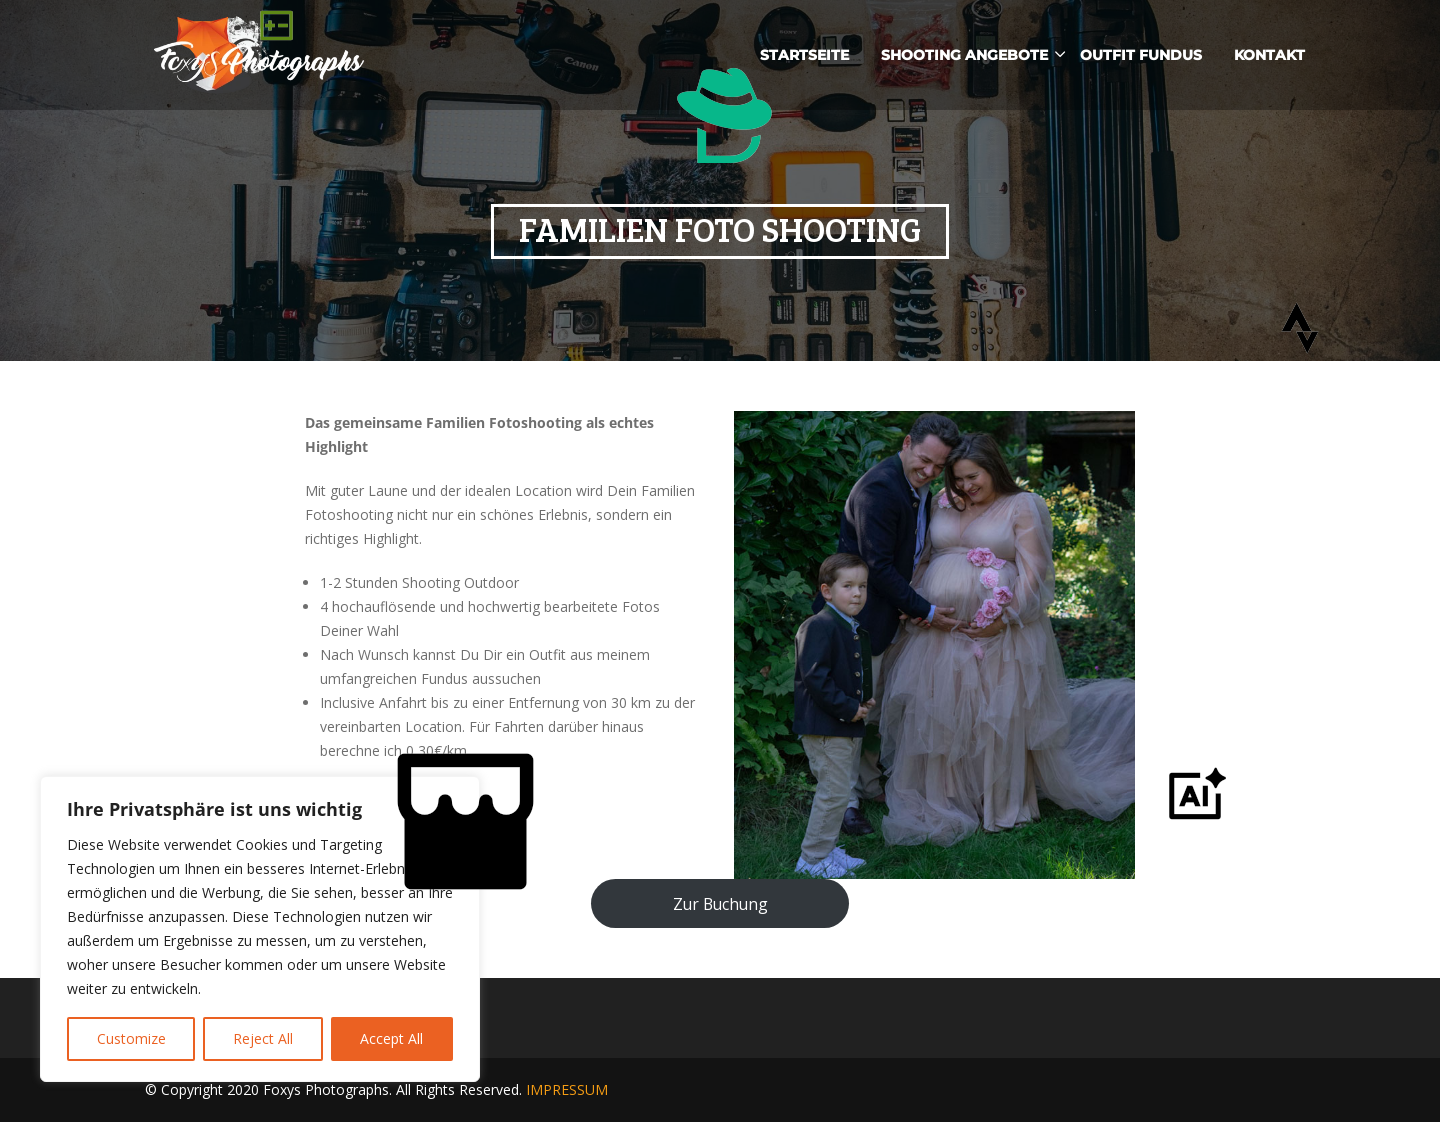 The width and height of the screenshot is (1440, 1122). Describe the element at coordinates (724, 115) in the screenshot. I see `cyberdefenders platform logo` at that location.